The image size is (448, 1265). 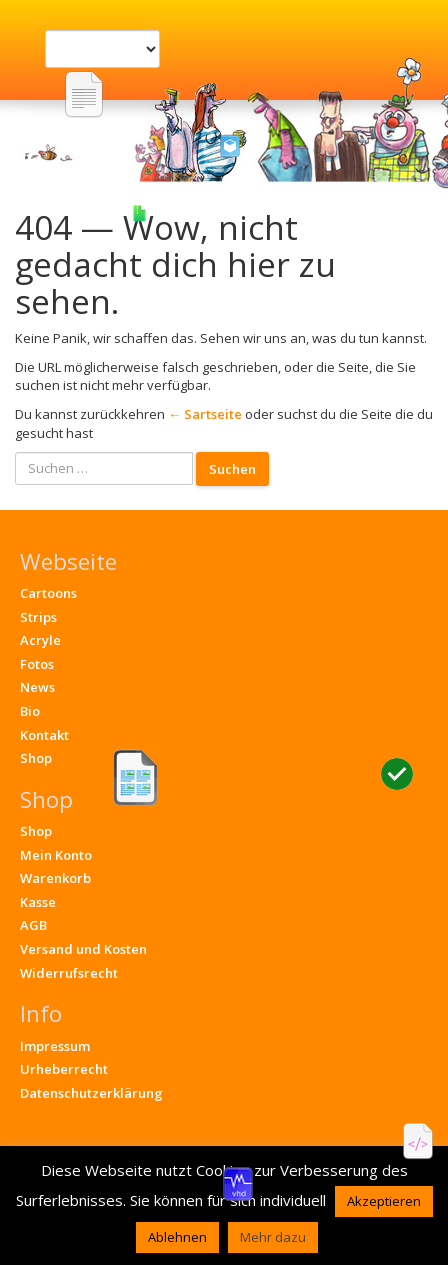 I want to click on a plain text file, so click(x=84, y=94).